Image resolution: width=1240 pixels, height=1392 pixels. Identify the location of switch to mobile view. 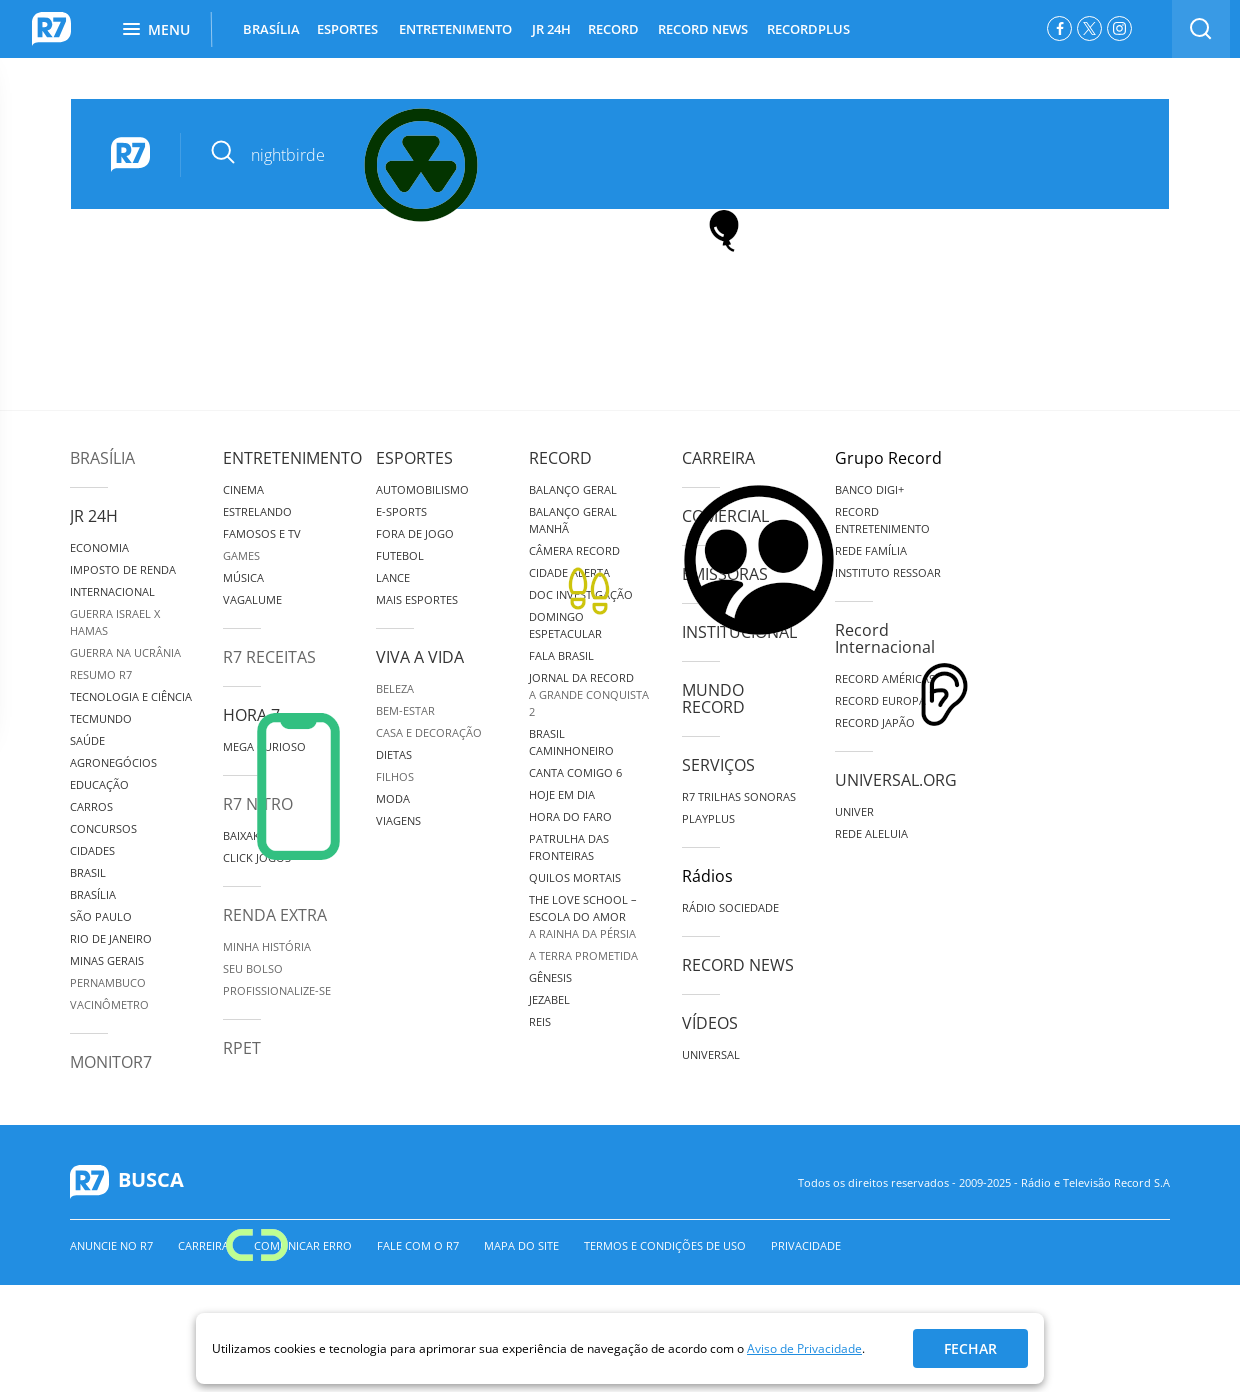
(298, 786).